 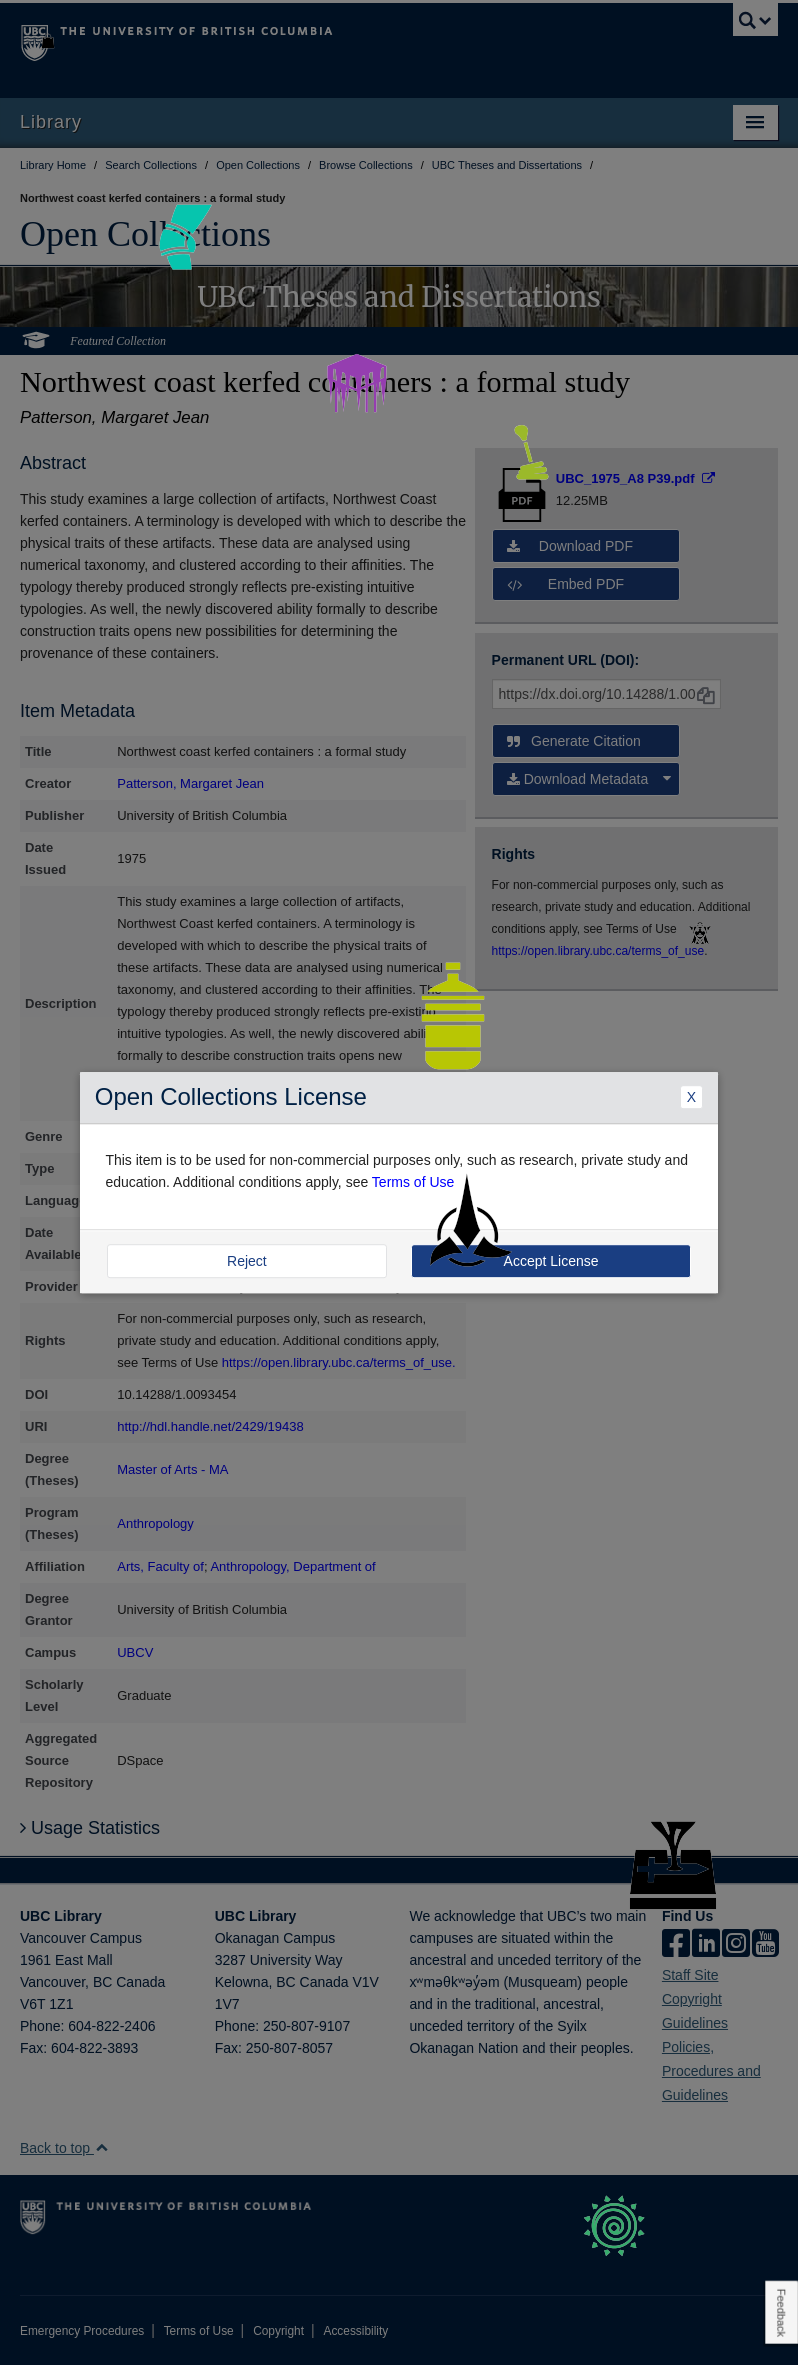 What do you see at coordinates (356, 382) in the screenshot?
I see `indicates a frozen or locked item in gameplay` at bounding box center [356, 382].